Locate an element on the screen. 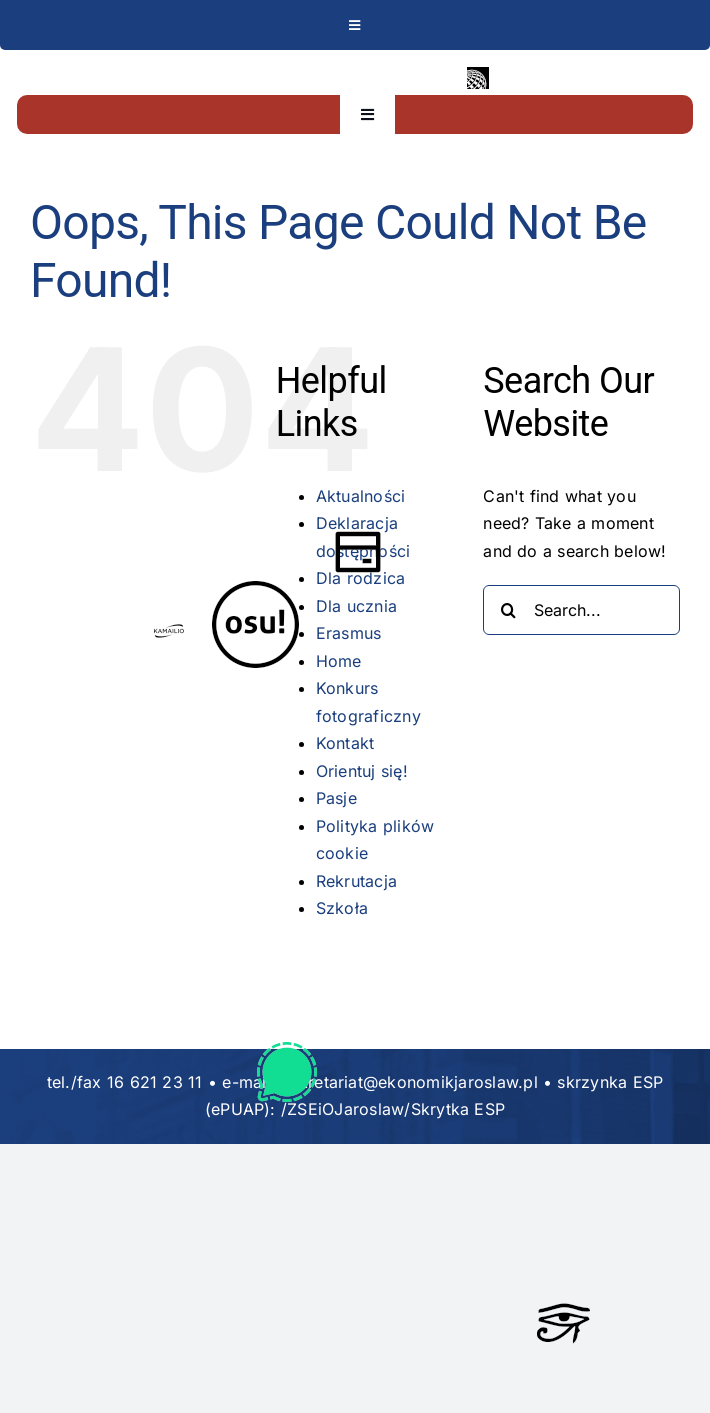 Image resolution: width=710 pixels, height=1413 pixels. open osu! rhythm game is located at coordinates (255, 624).